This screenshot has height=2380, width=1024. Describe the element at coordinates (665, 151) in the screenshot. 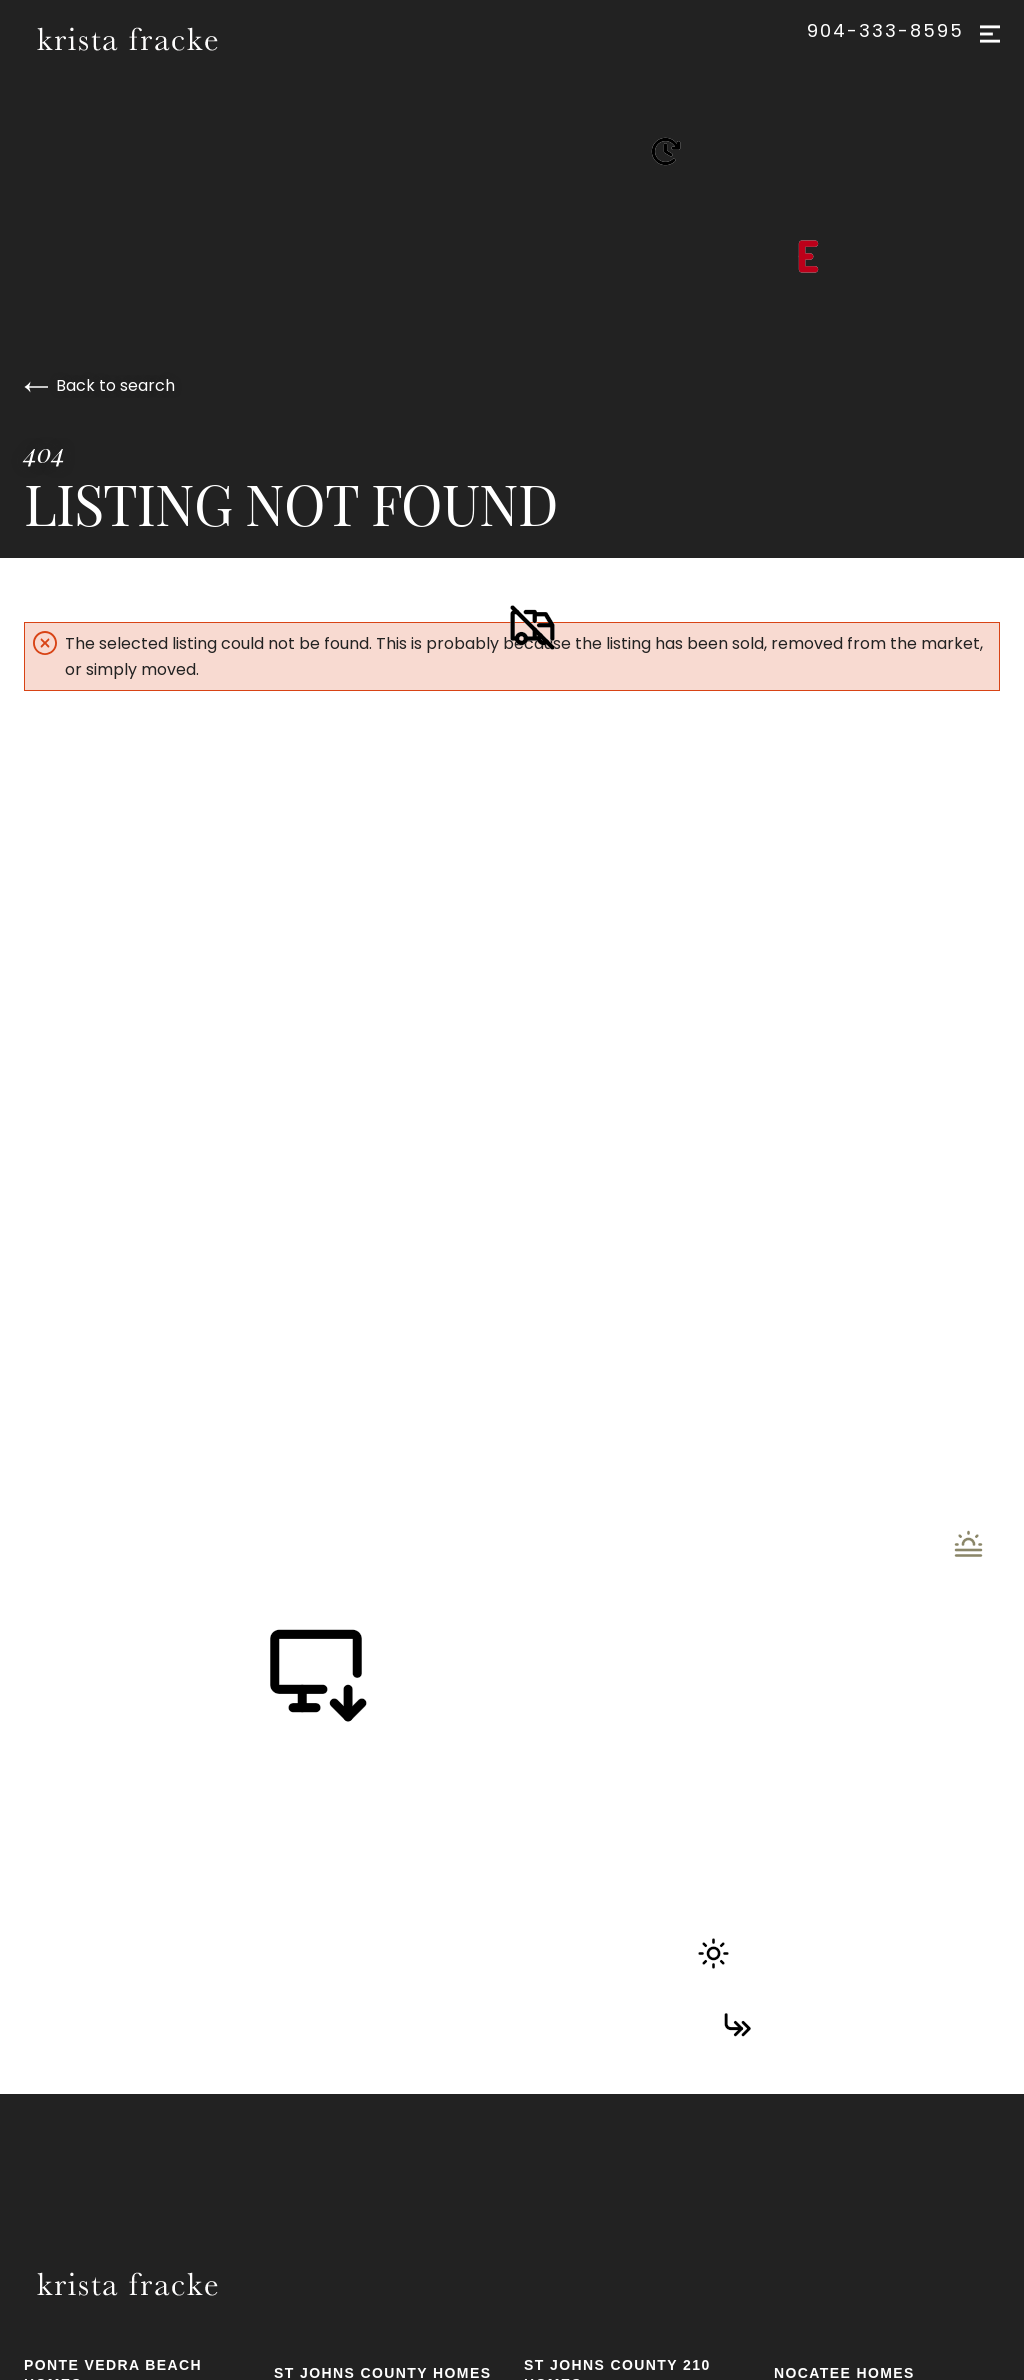

I see `restore to a previous version` at that location.